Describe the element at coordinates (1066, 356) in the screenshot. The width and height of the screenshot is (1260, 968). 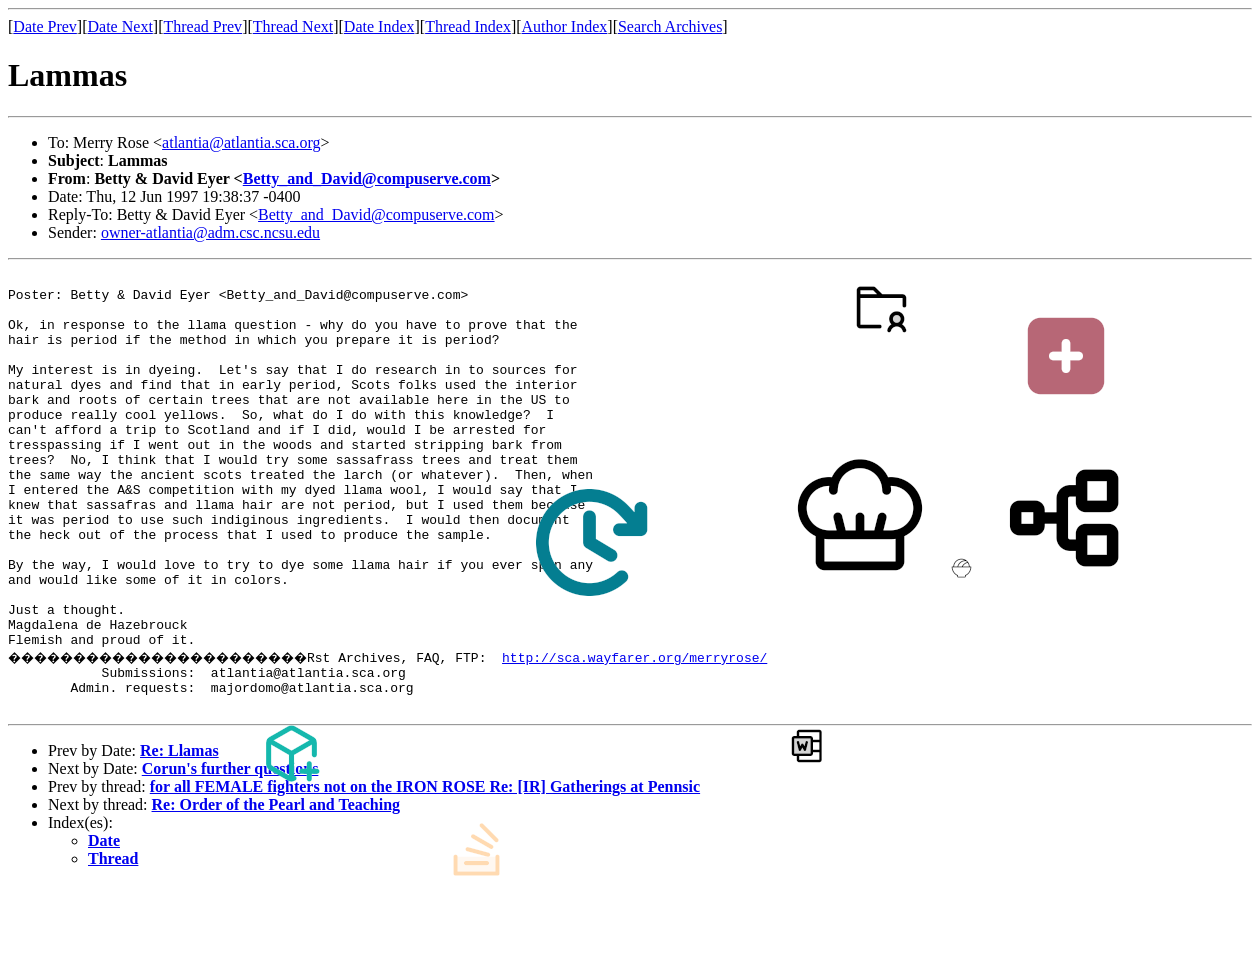
I see `add a new item` at that location.